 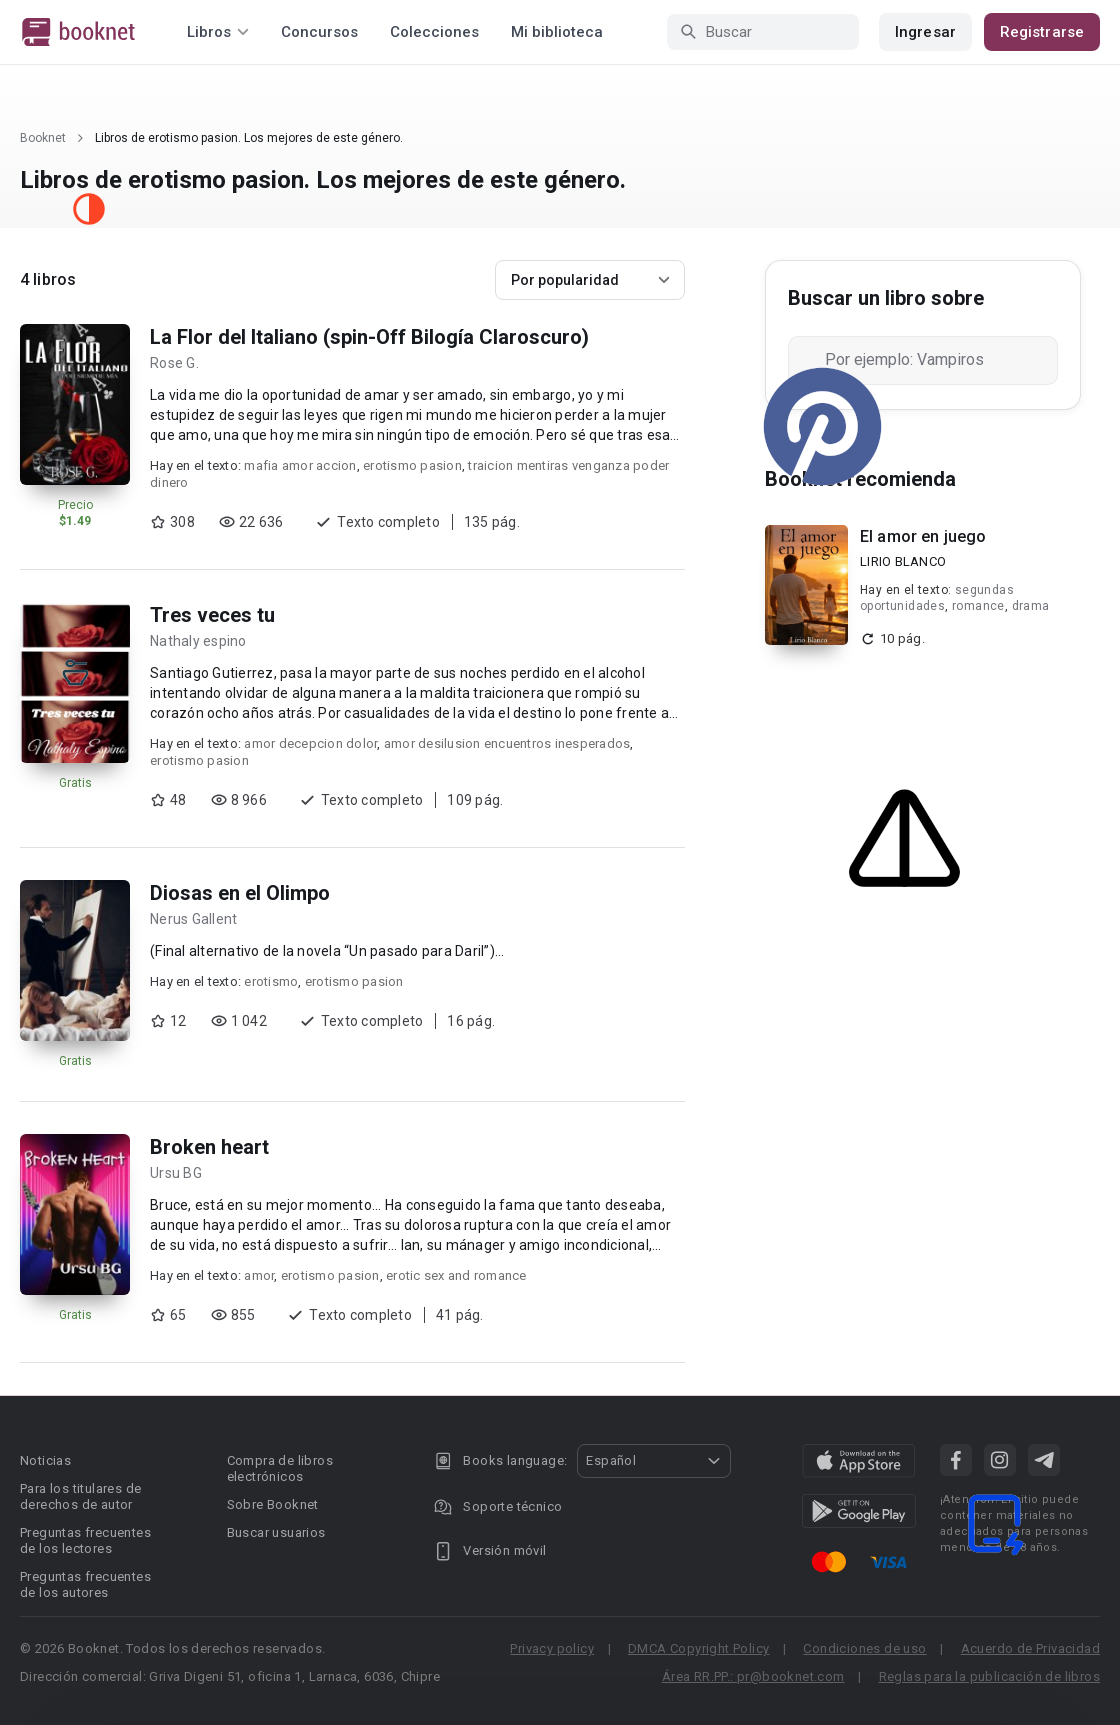 I want to click on iPad charging status, so click(x=994, y=1523).